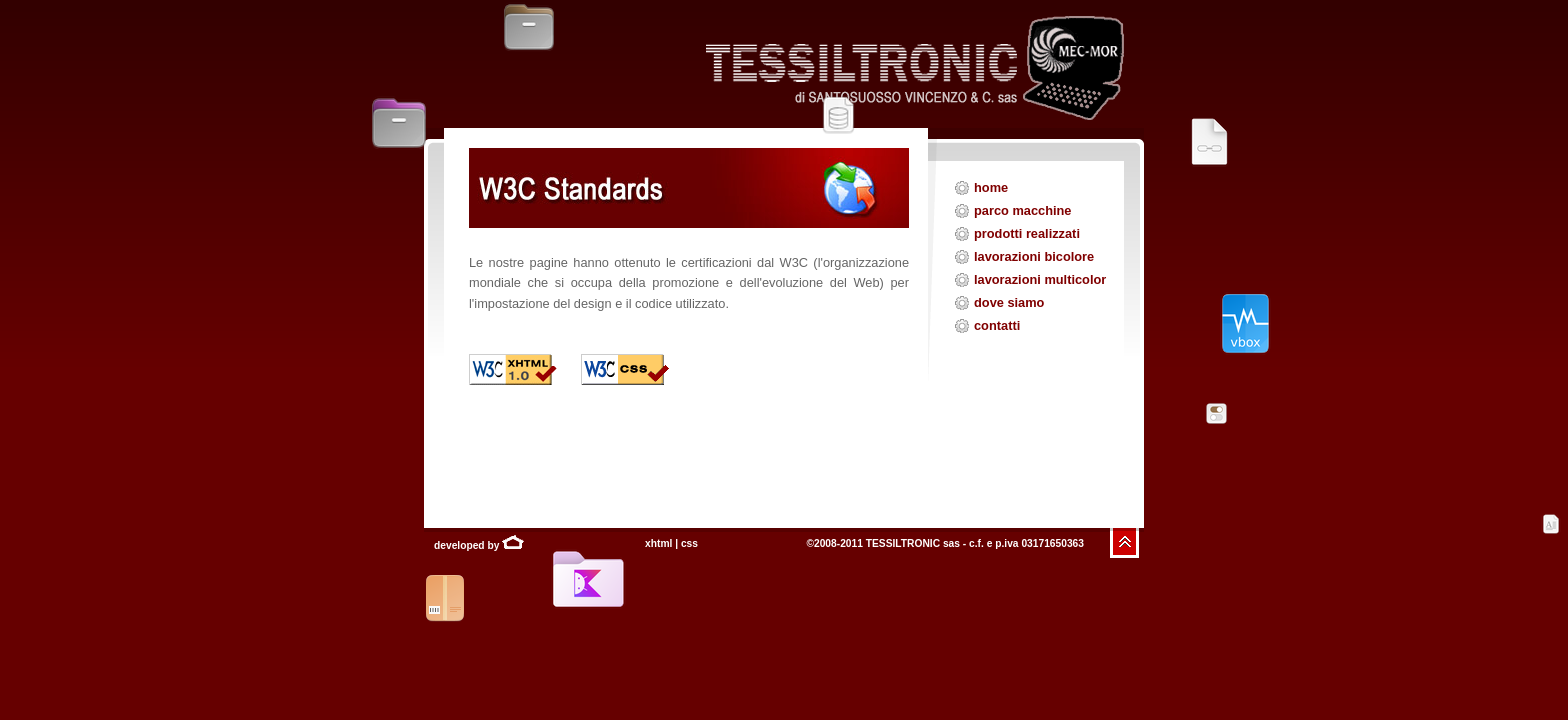 The height and width of the screenshot is (720, 1568). What do you see at coordinates (588, 581) in the screenshot?
I see `open kotlin android project folder` at bounding box center [588, 581].